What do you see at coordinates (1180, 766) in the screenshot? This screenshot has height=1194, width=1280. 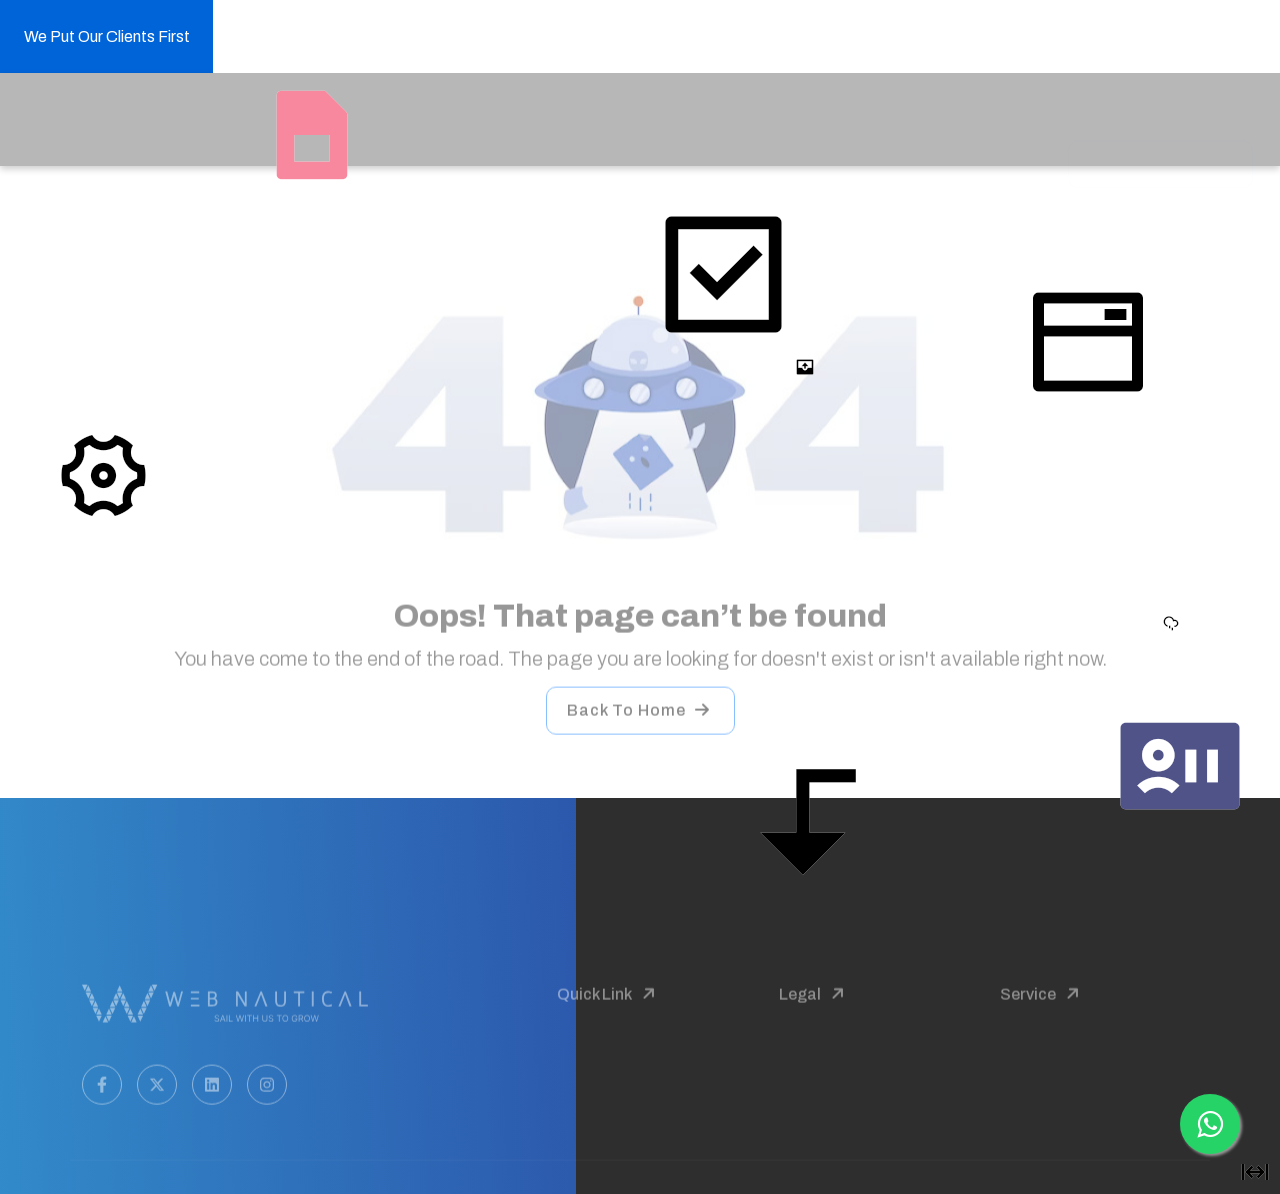 I see `indicates a pass or credential is pending approval` at bounding box center [1180, 766].